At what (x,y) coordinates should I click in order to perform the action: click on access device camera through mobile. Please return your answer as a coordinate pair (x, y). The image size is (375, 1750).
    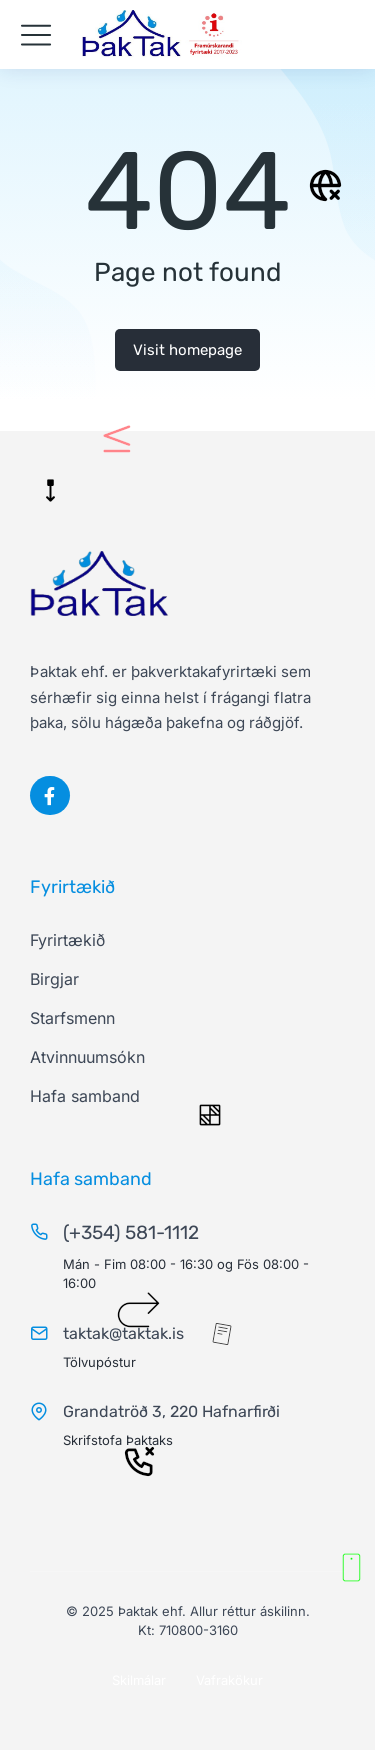
    Looking at the image, I should click on (351, 1567).